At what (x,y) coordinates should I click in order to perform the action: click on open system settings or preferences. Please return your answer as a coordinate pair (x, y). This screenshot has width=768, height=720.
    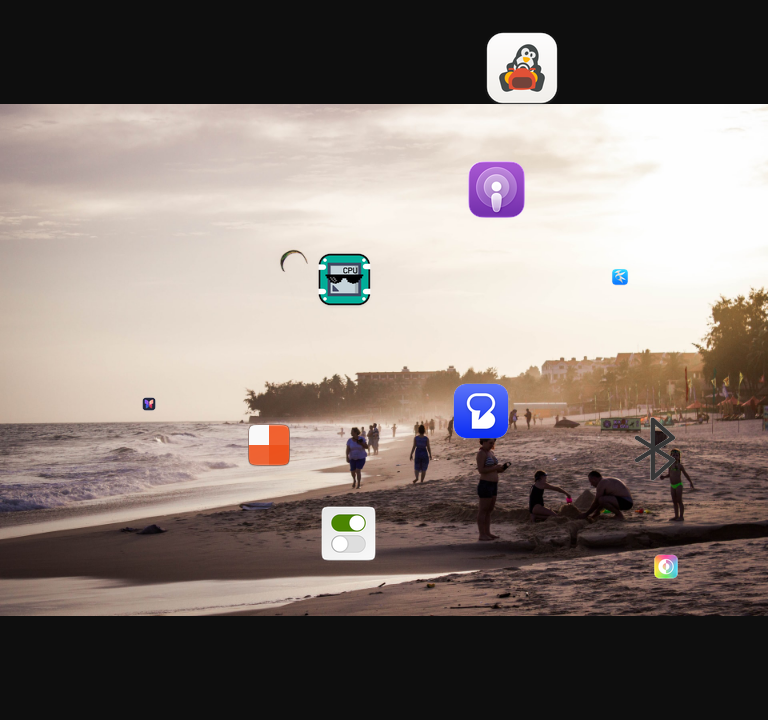
    Looking at the image, I should click on (348, 533).